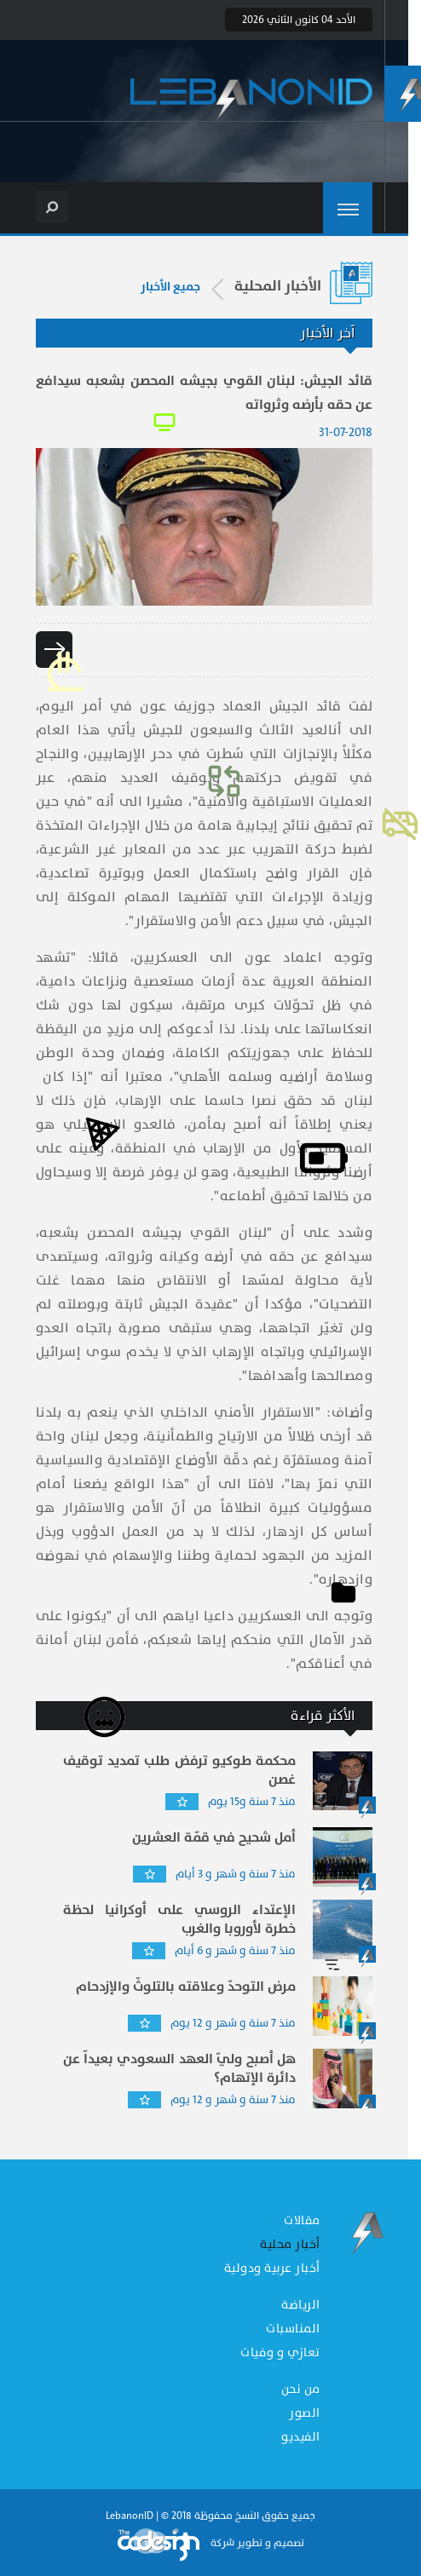  What do you see at coordinates (400, 824) in the screenshot?
I see `bus service unavailable or cancelled` at bounding box center [400, 824].